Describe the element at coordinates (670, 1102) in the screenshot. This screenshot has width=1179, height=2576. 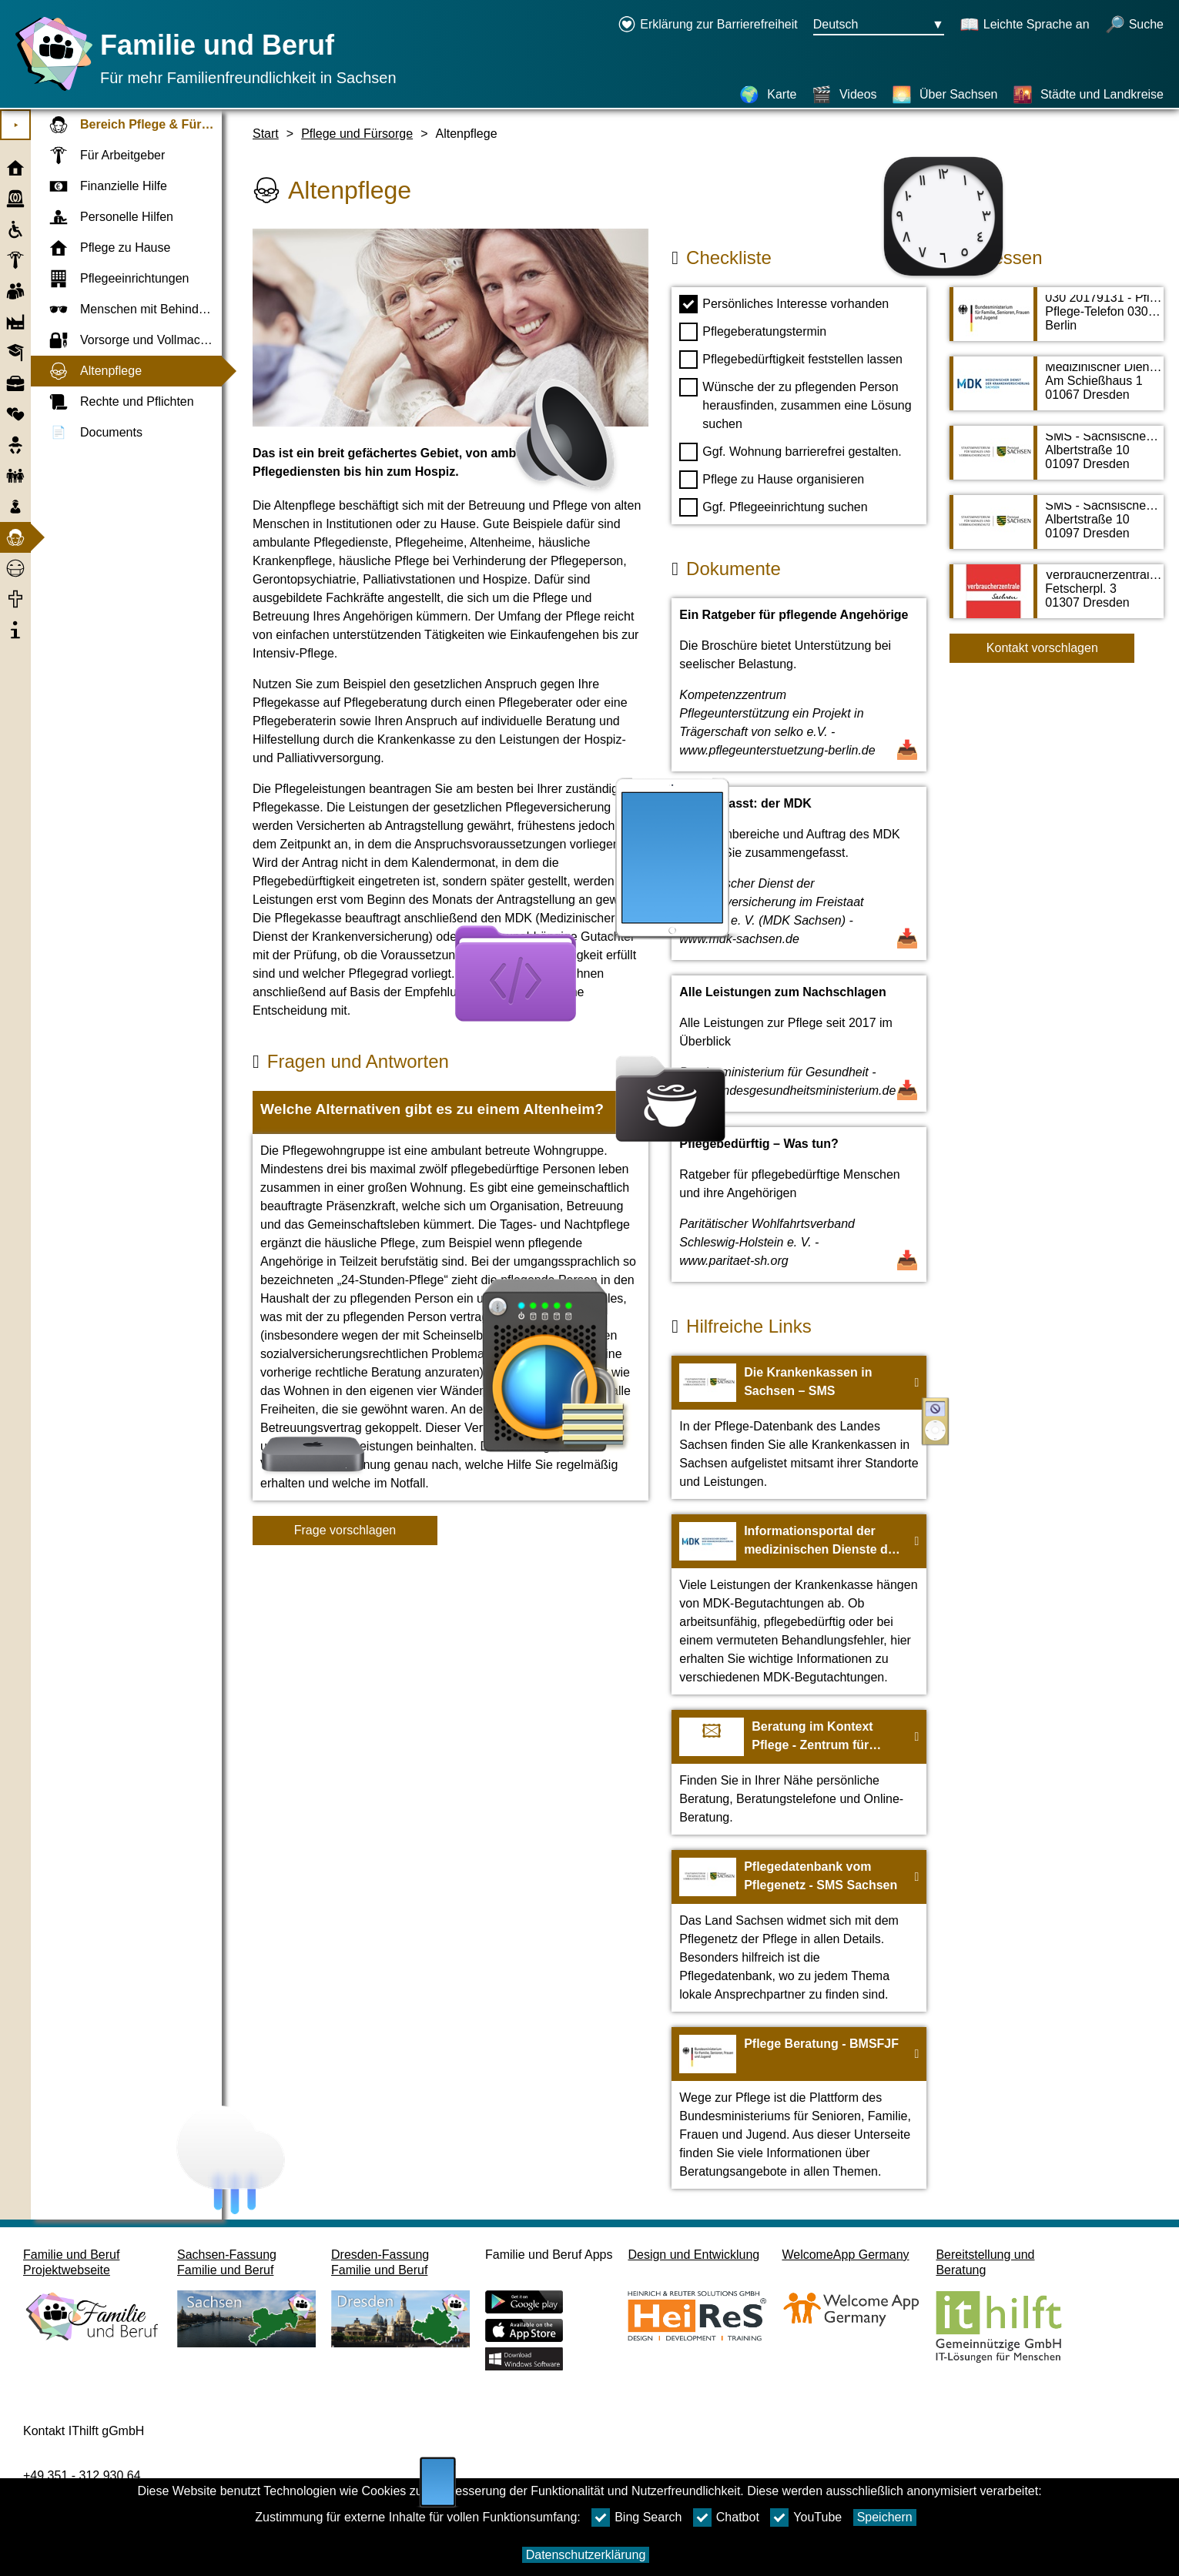
I see `folder containing coffeescript project files` at that location.